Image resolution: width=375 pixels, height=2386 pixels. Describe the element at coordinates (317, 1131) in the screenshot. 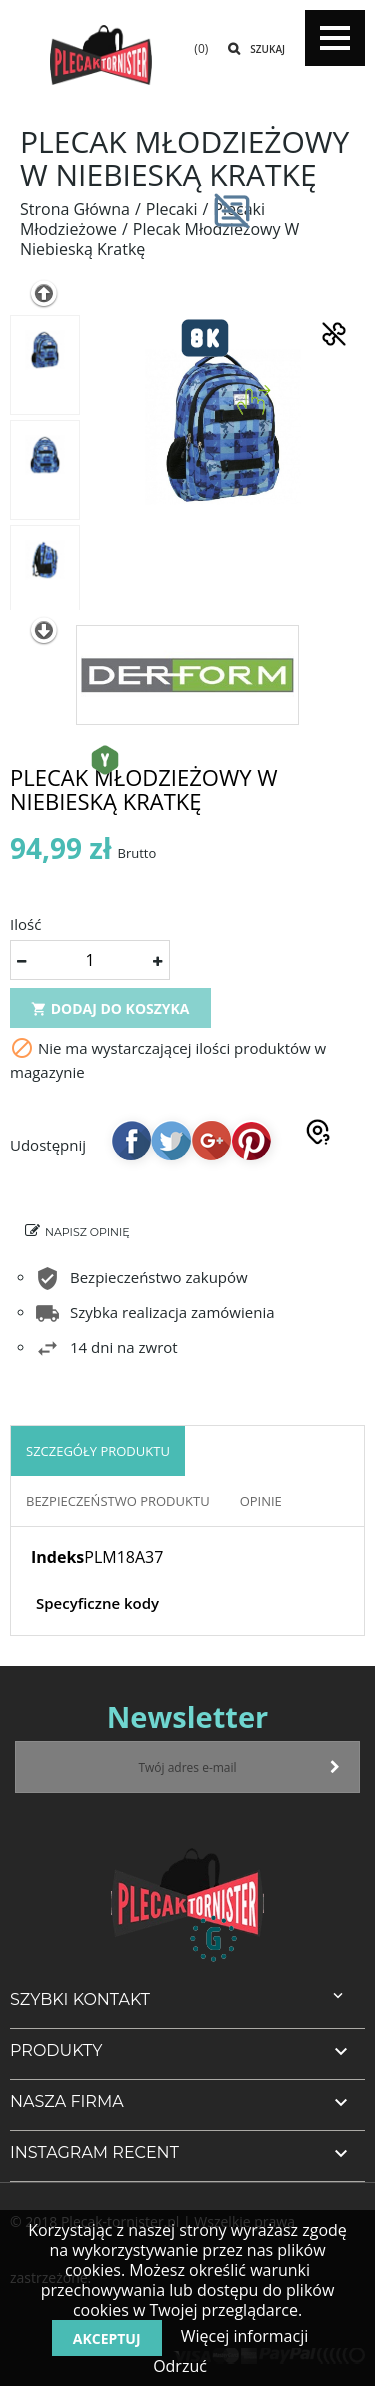

I see `unknown or unconfirmed location` at that location.